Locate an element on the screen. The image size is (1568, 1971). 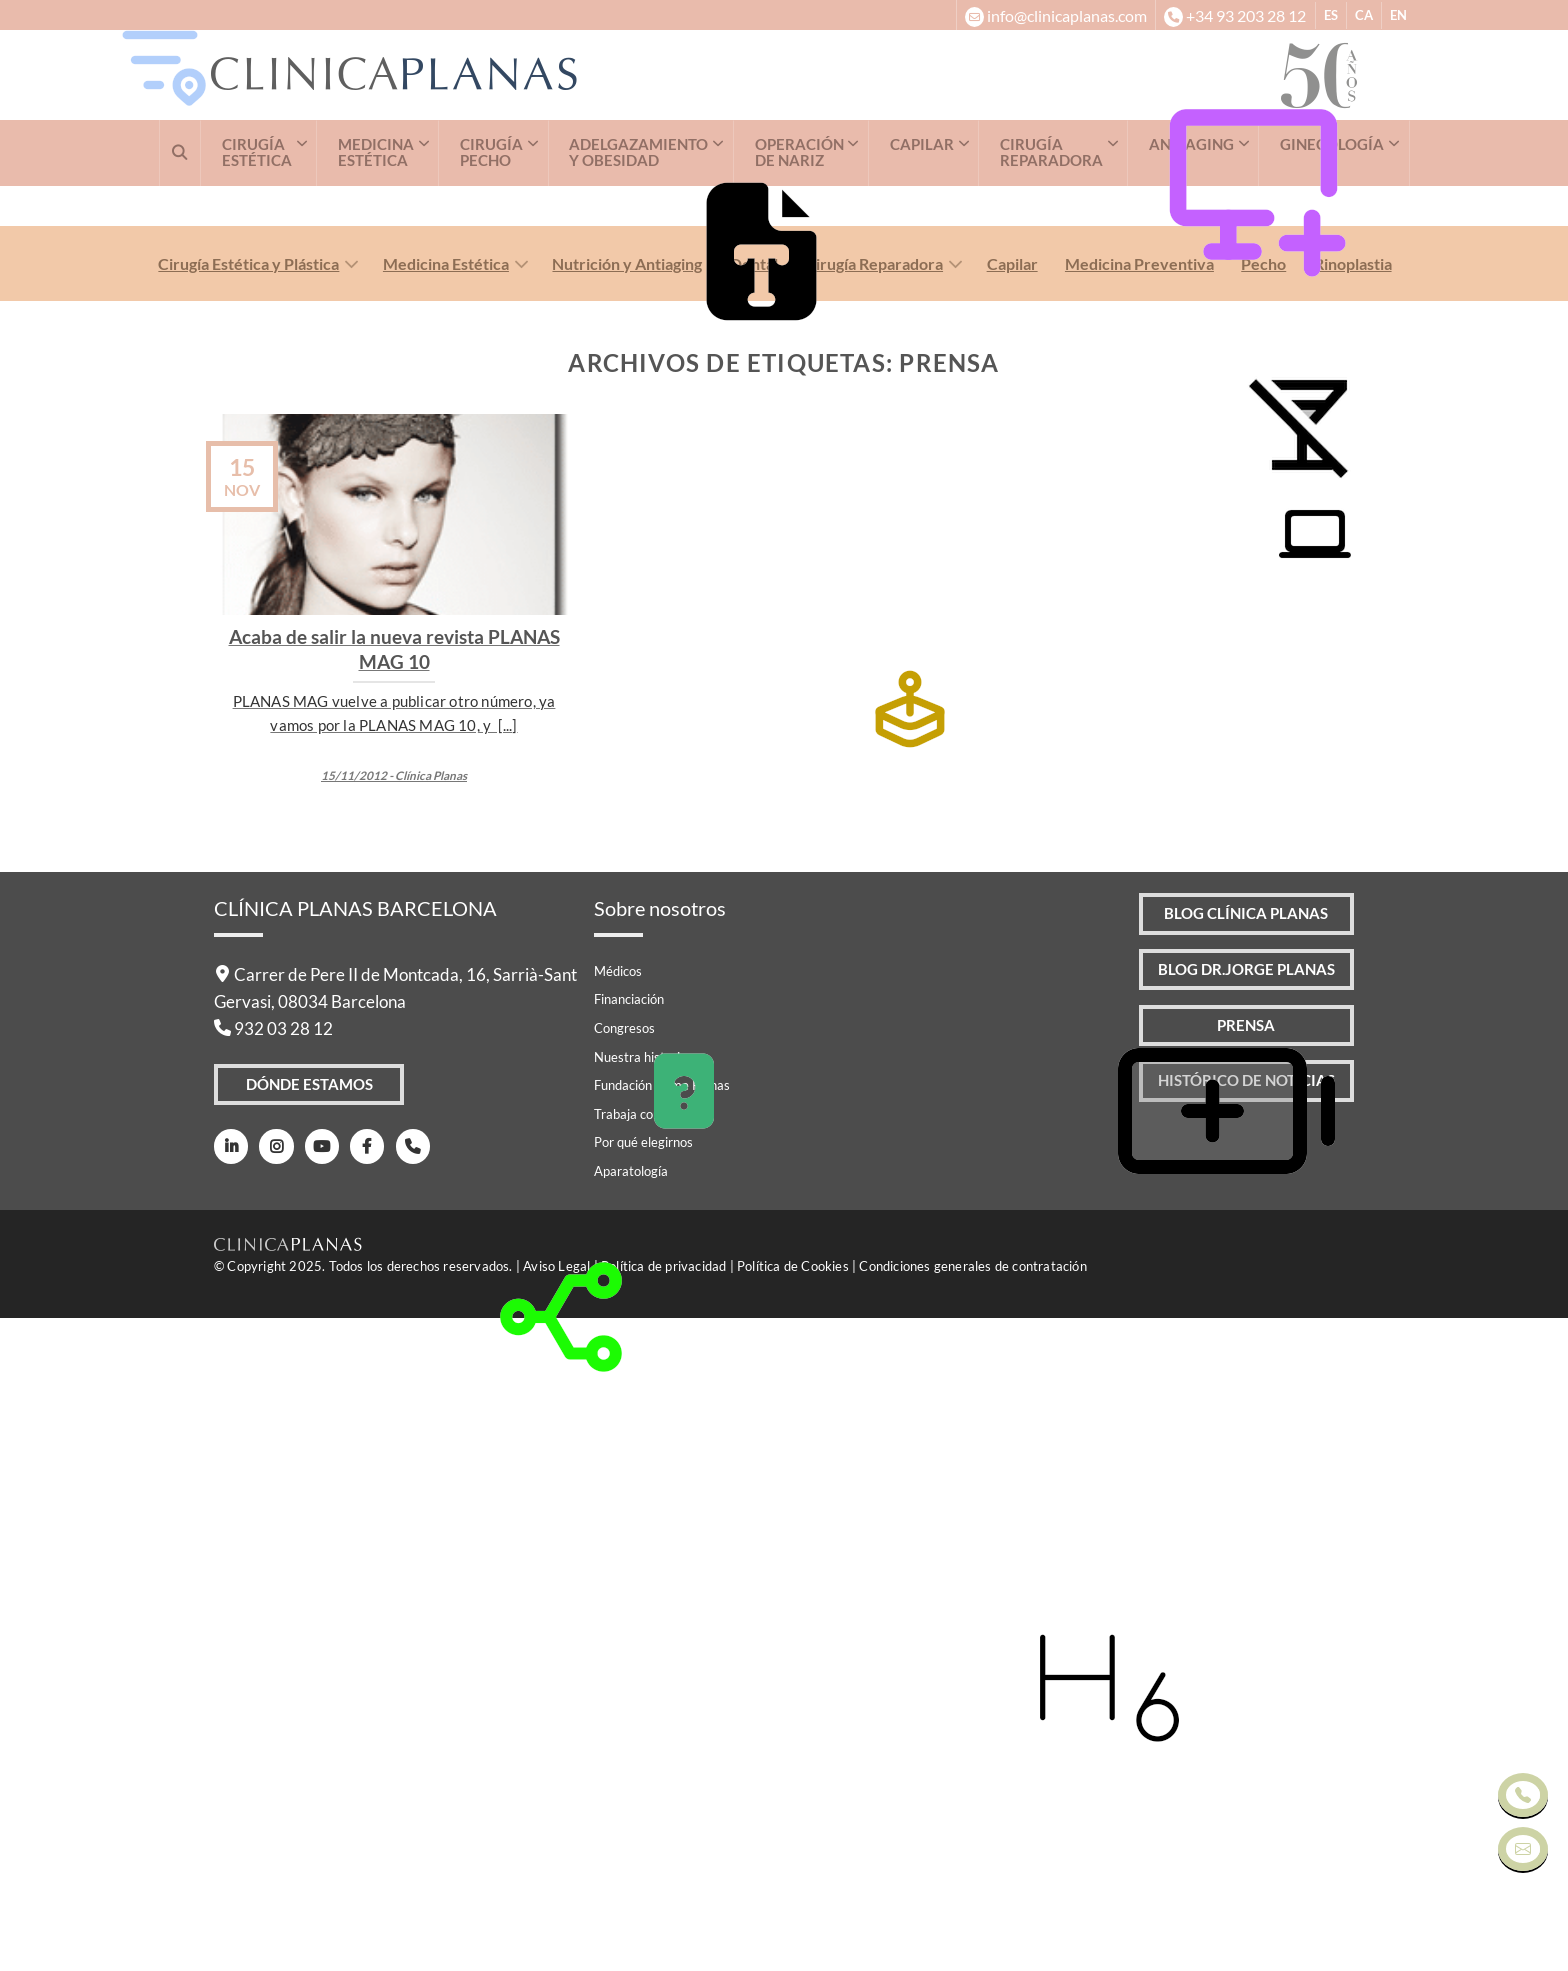
format text as heading level 6 is located at coordinates (1101, 1685).